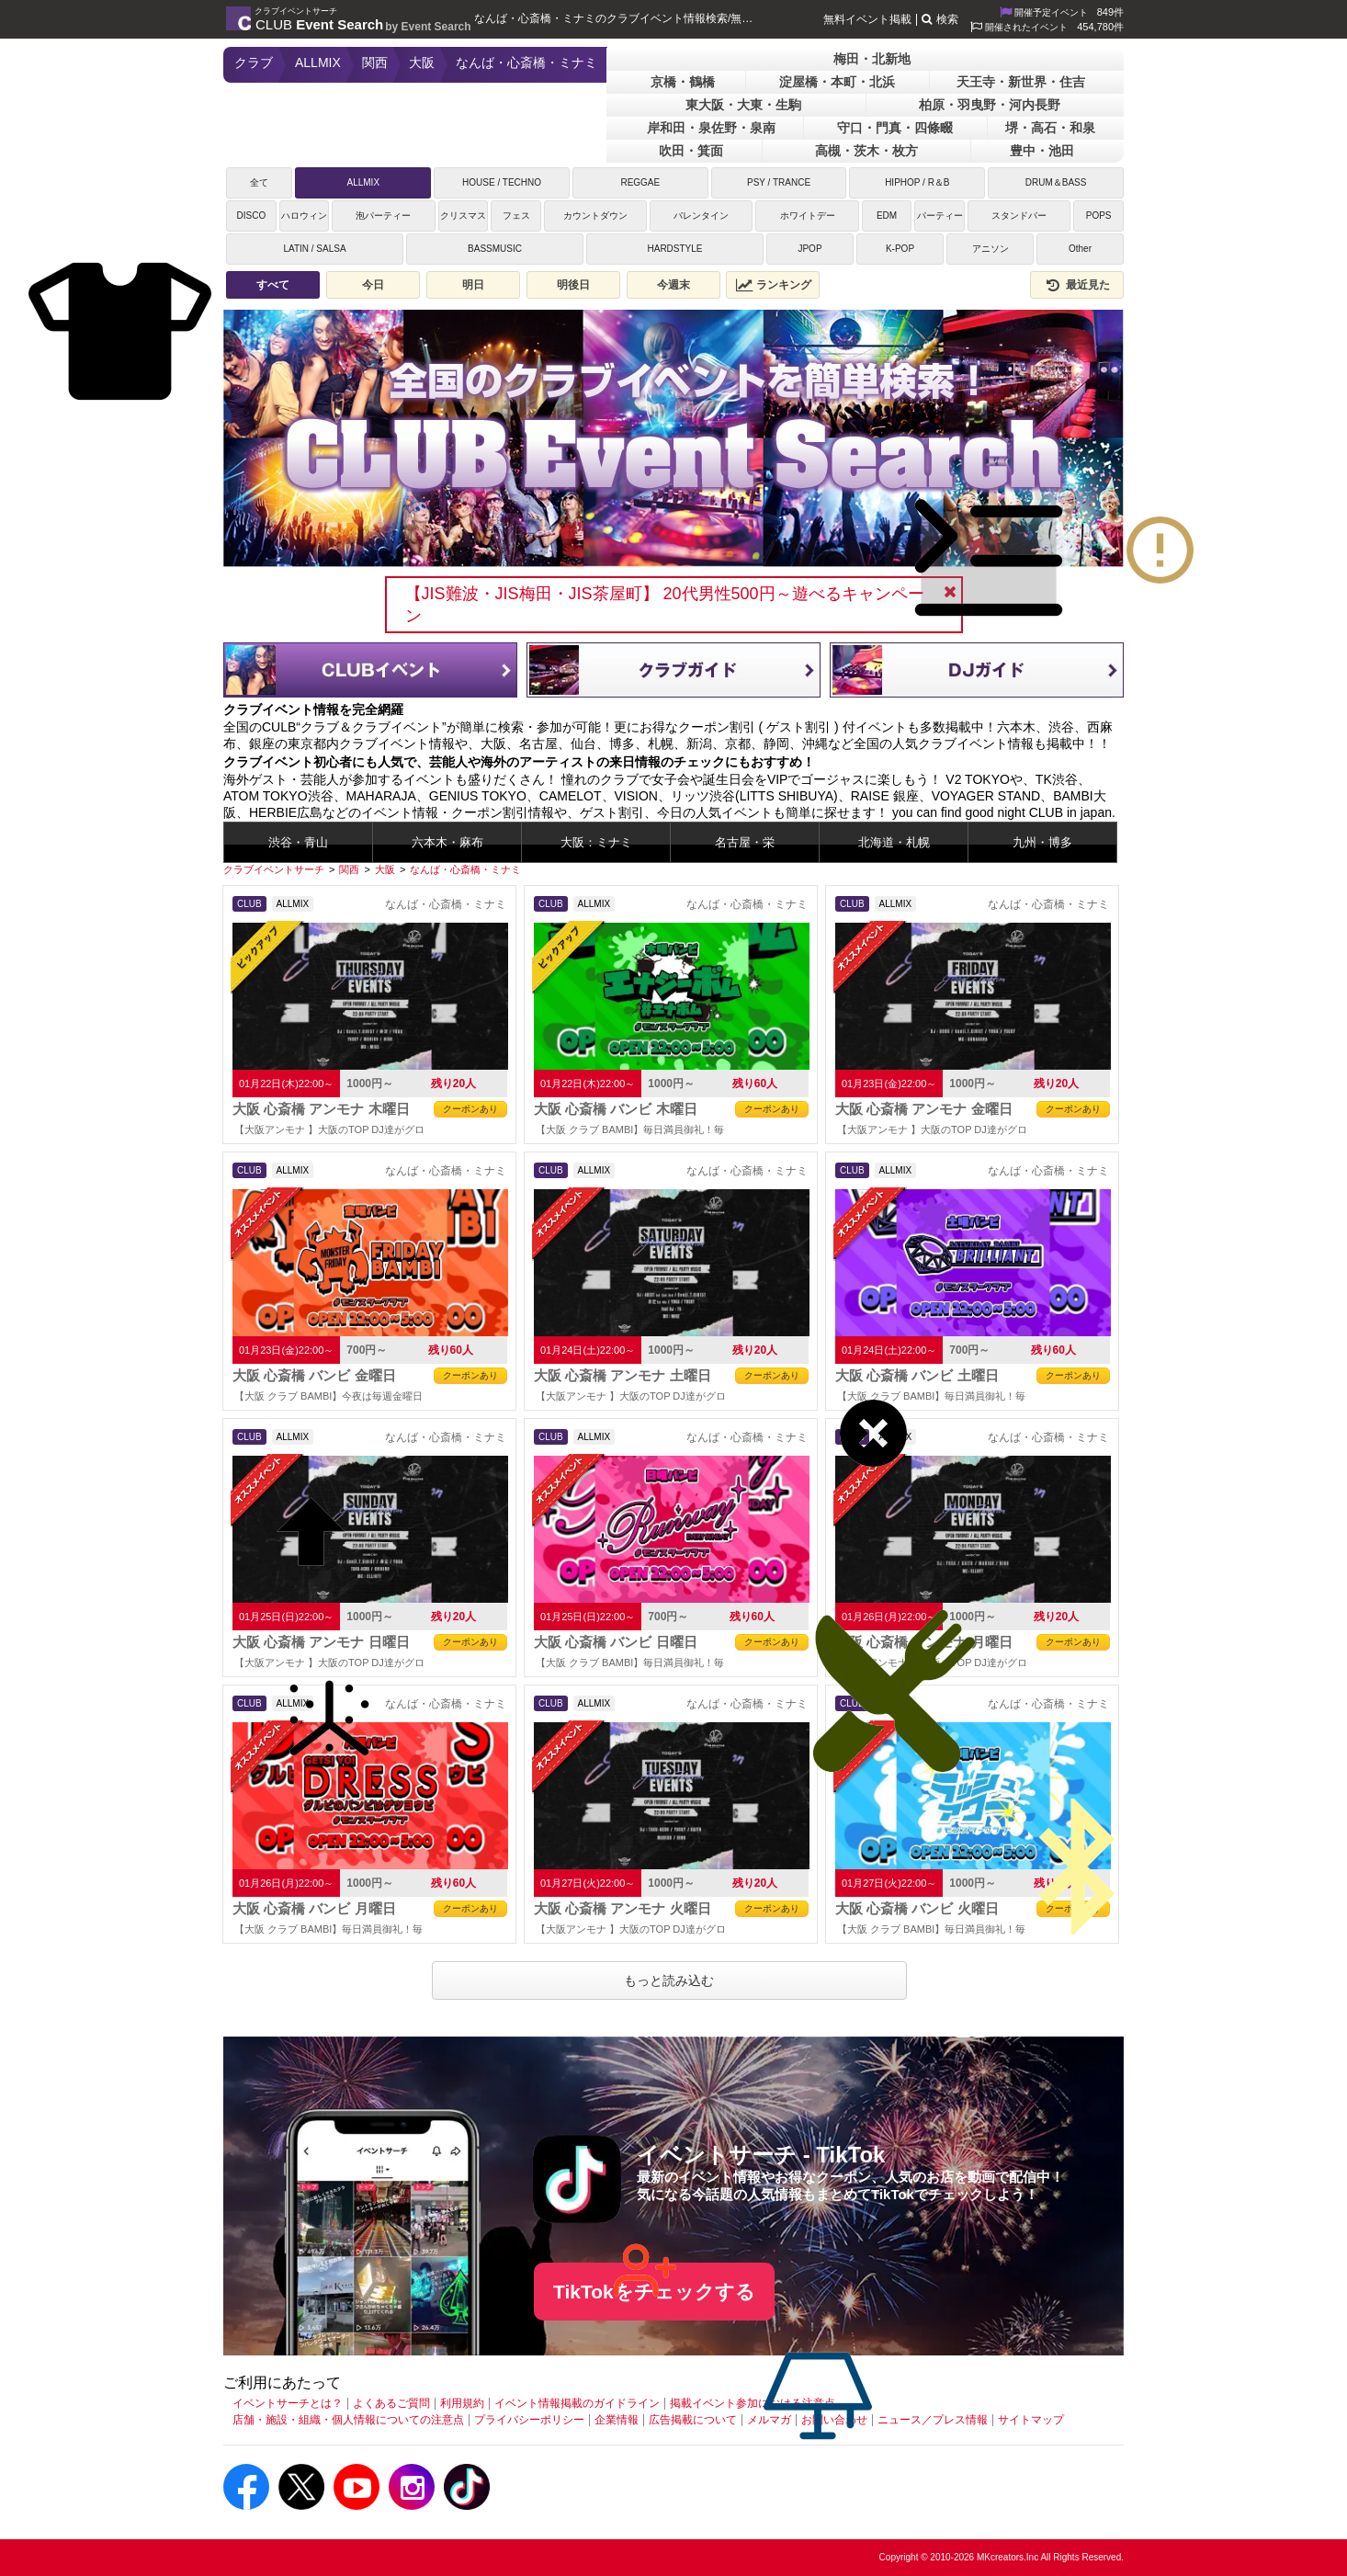  What do you see at coordinates (119, 331) in the screenshot?
I see `browse clothing or apparel items` at bounding box center [119, 331].